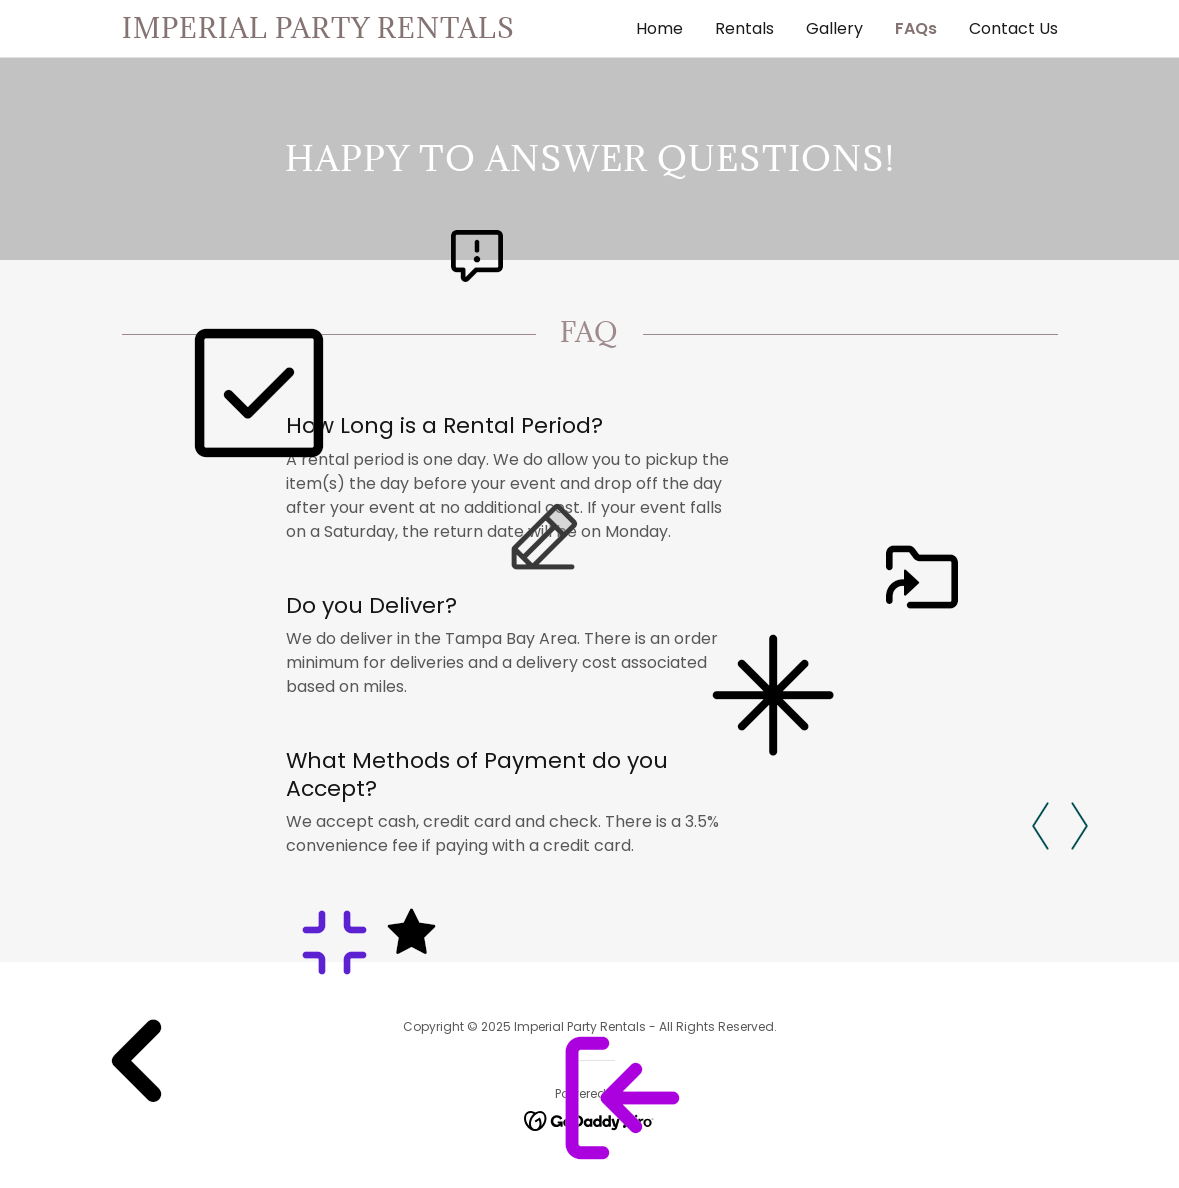  I want to click on report an issue or problem, so click(477, 256).